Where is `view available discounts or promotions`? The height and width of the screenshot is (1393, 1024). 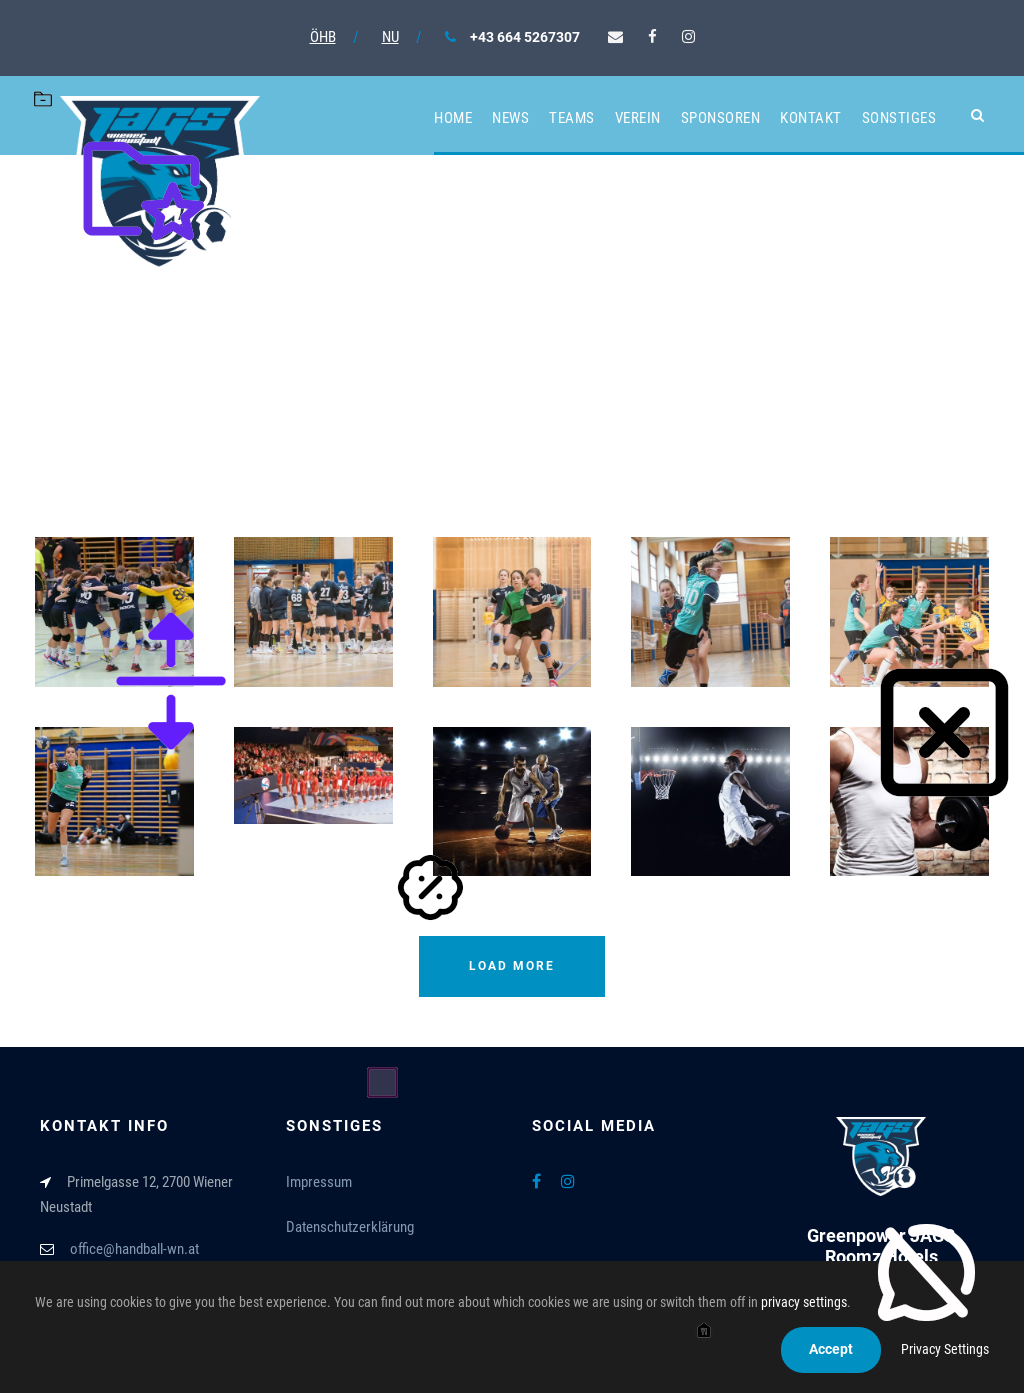 view available discounts or promotions is located at coordinates (430, 887).